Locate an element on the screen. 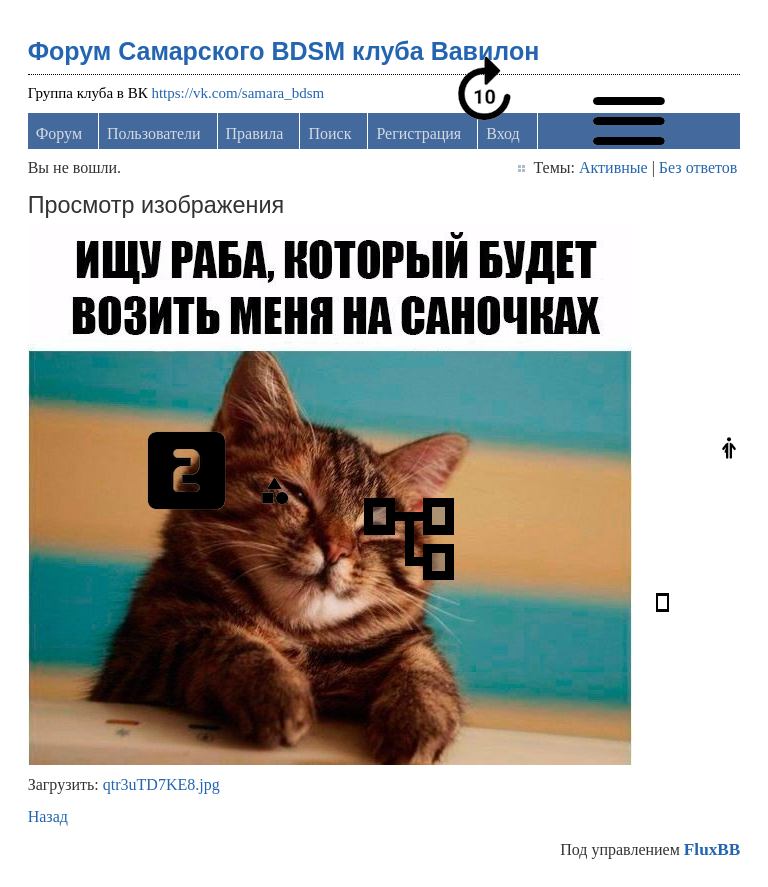  set this device as primary phone is located at coordinates (662, 602).